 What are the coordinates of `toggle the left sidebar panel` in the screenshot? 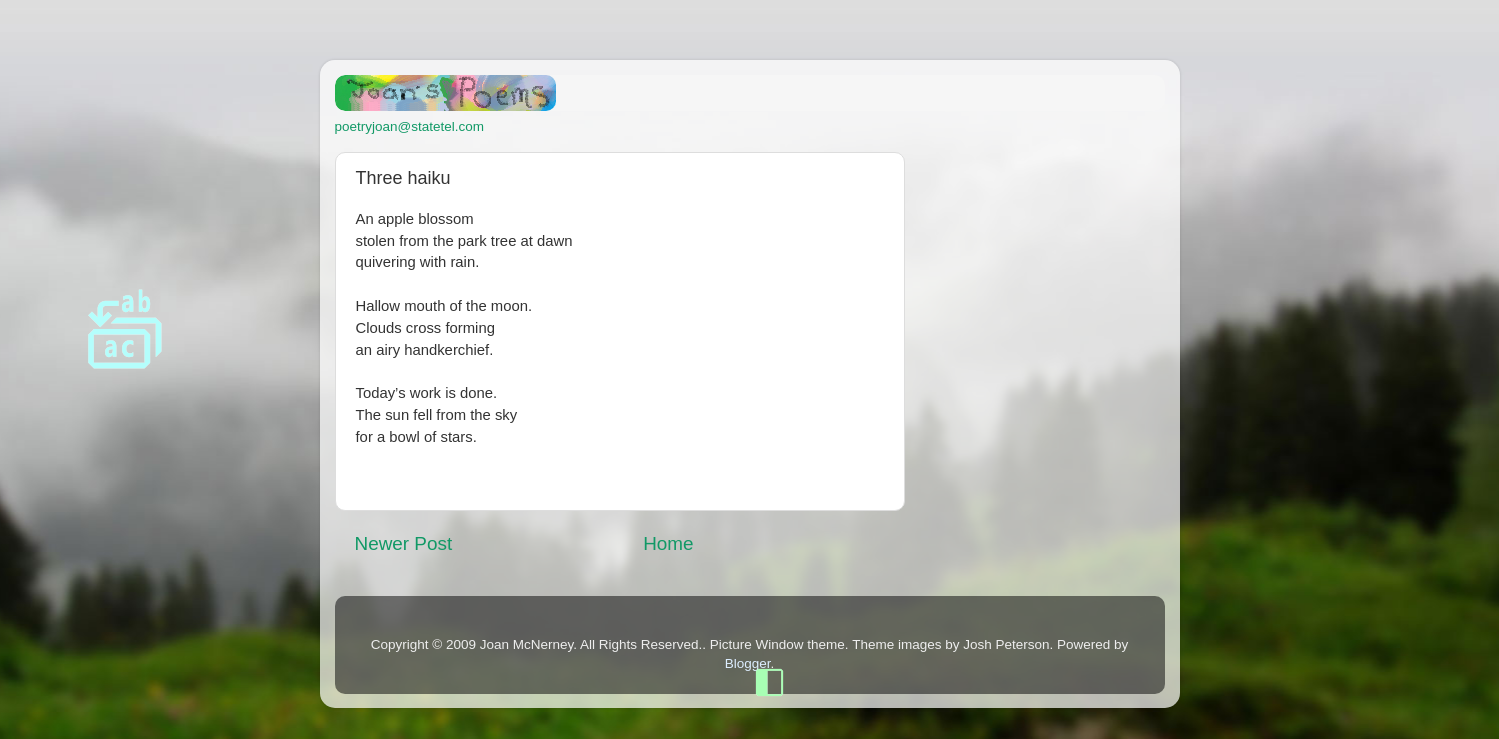 It's located at (769, 682).